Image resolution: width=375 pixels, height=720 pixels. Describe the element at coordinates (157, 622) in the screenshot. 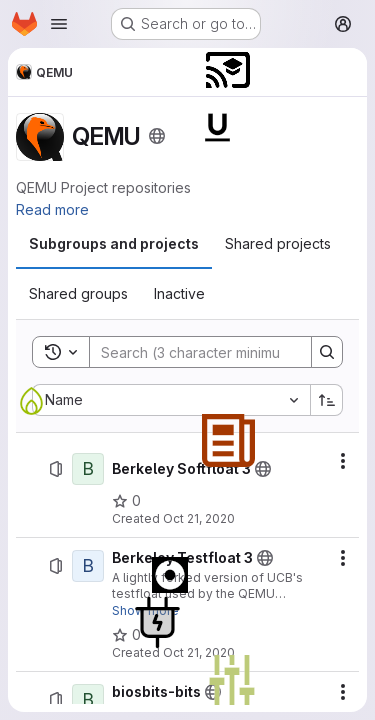

I see `indicates device is currently charging` at that location.